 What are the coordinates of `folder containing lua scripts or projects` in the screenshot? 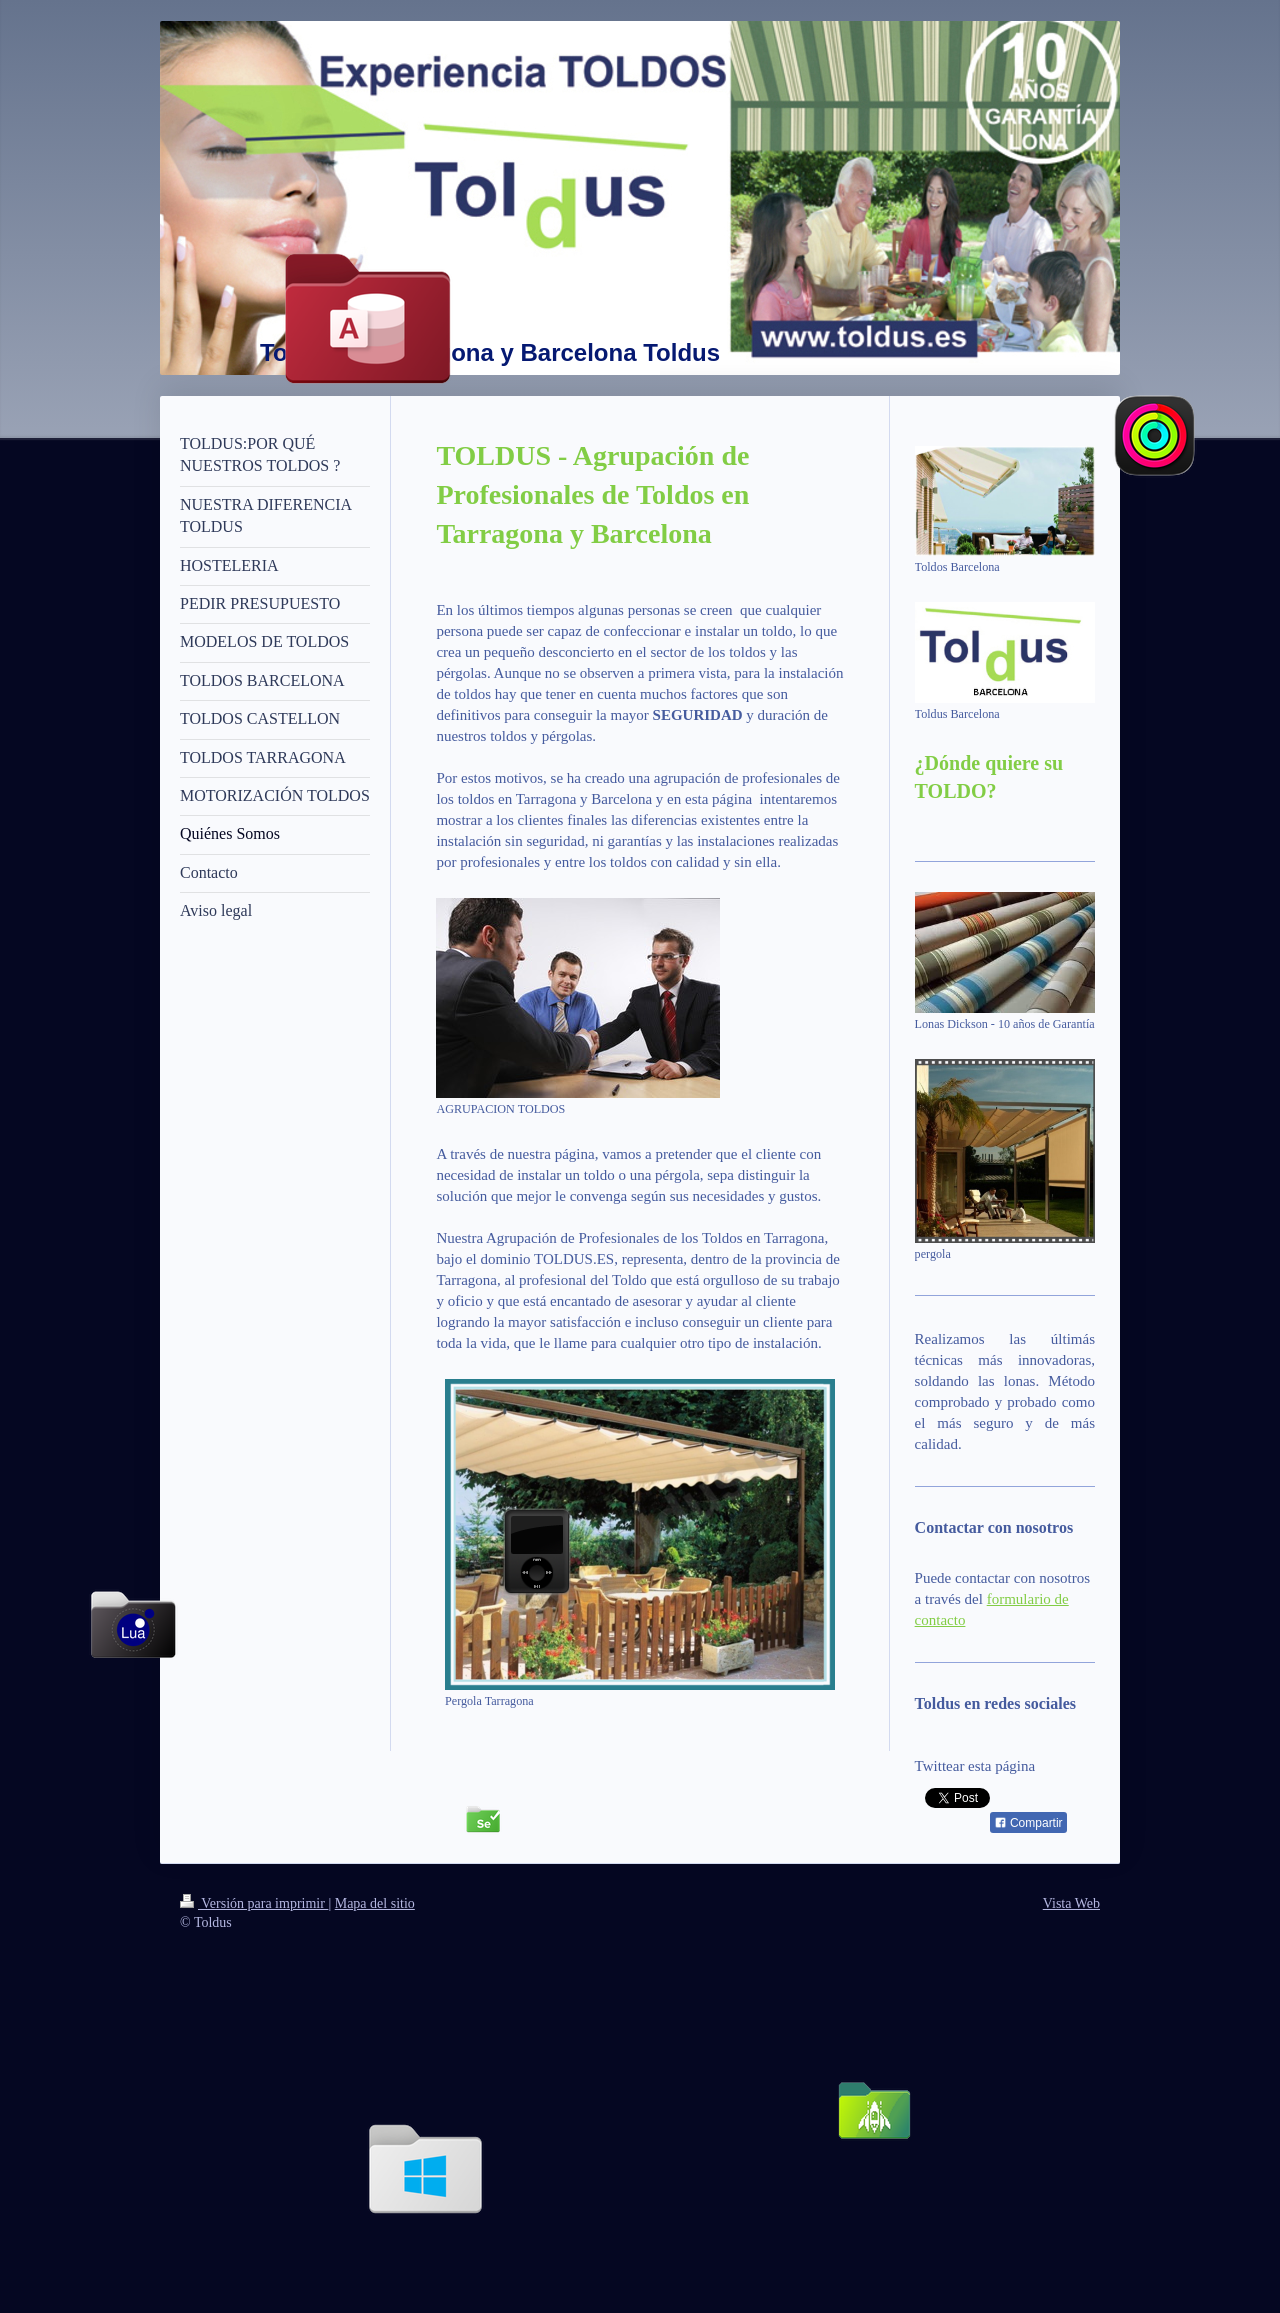 It's located at (133, 1627).